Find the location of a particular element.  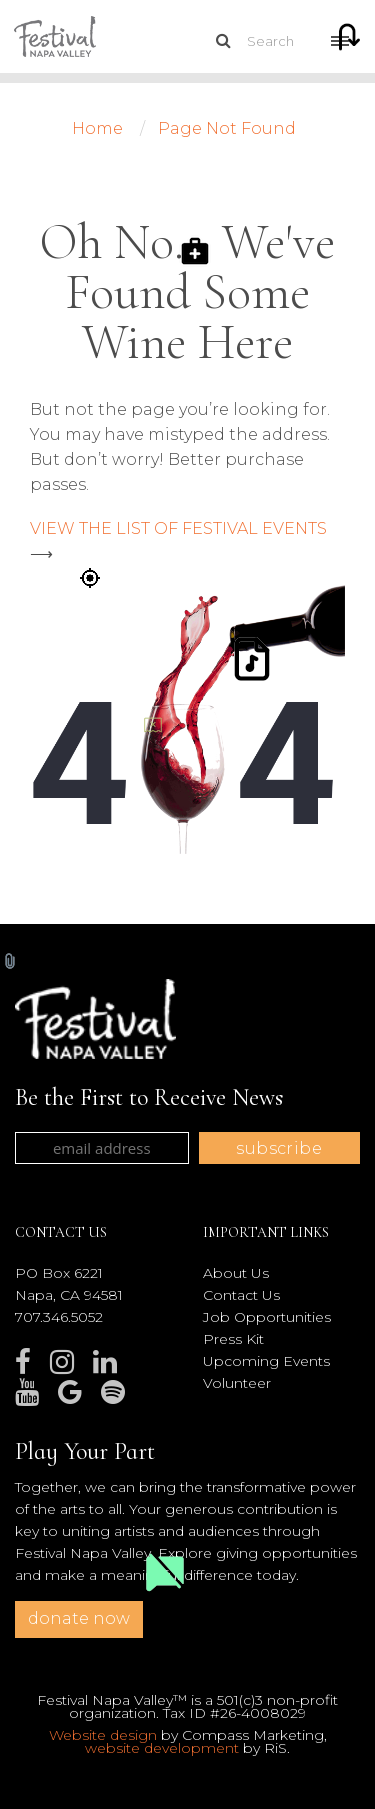

attach a file to your message is located at coordinates (10, 961).